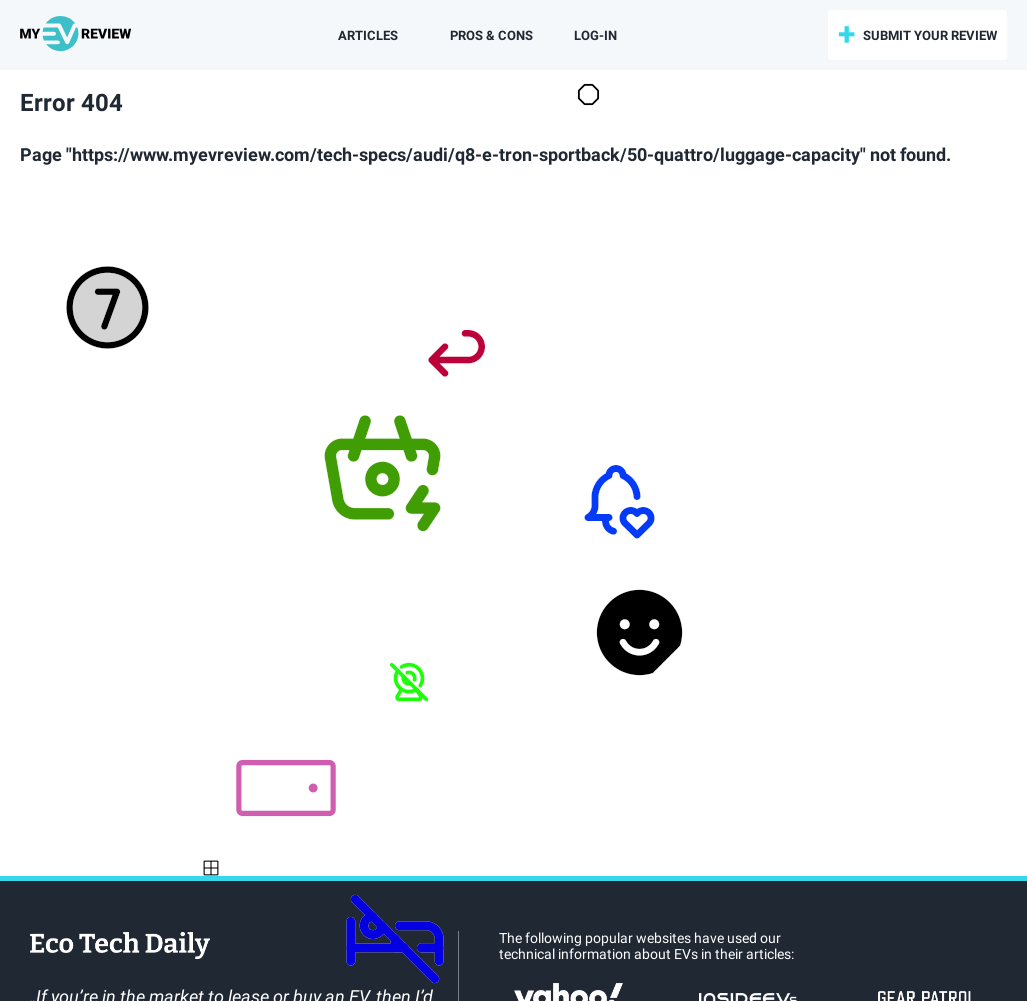 Image resolution: width=1027 pixels, height=1001 pixels. What do you see at coordinates (286, 788) in the screenshot?
I see `access storage or disk drive settings` at bounding box center [286, 788].